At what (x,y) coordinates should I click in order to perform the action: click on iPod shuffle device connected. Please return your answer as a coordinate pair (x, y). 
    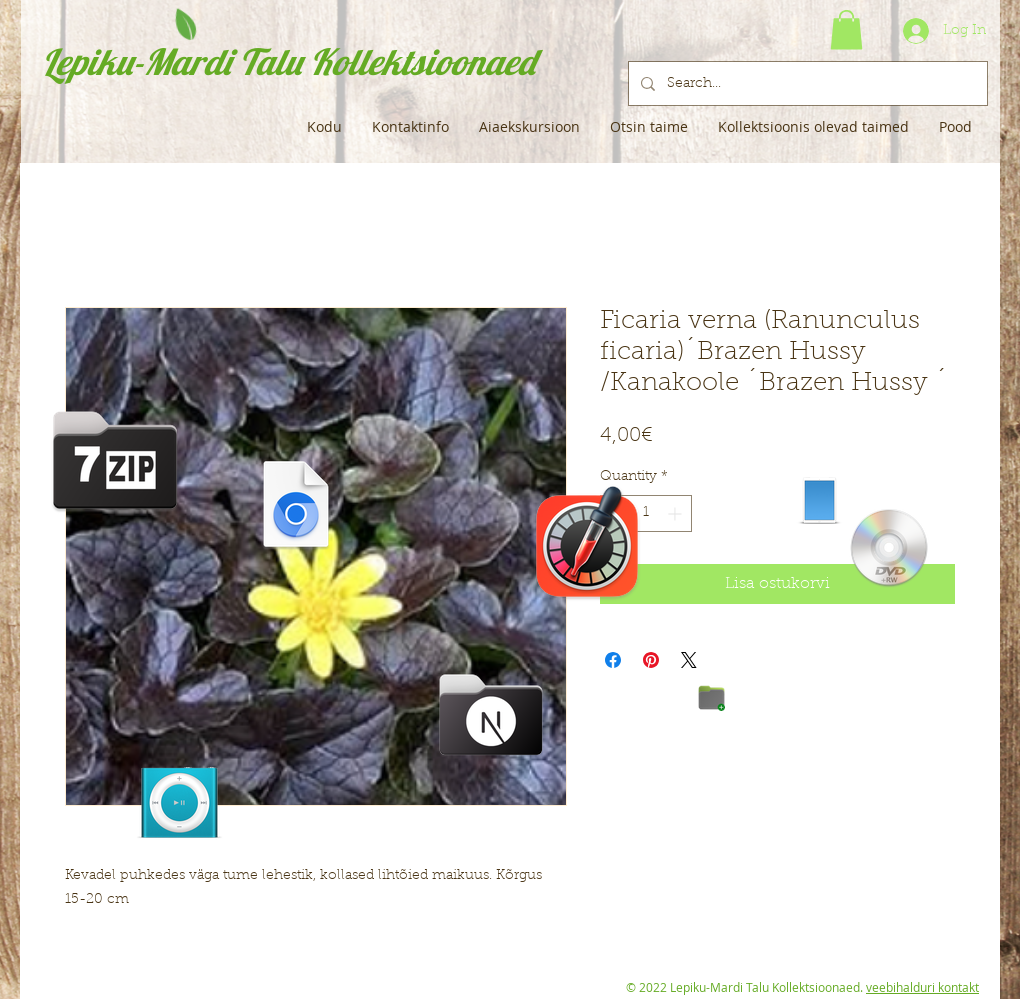
    Looking at the image, I should click on (179, 802).